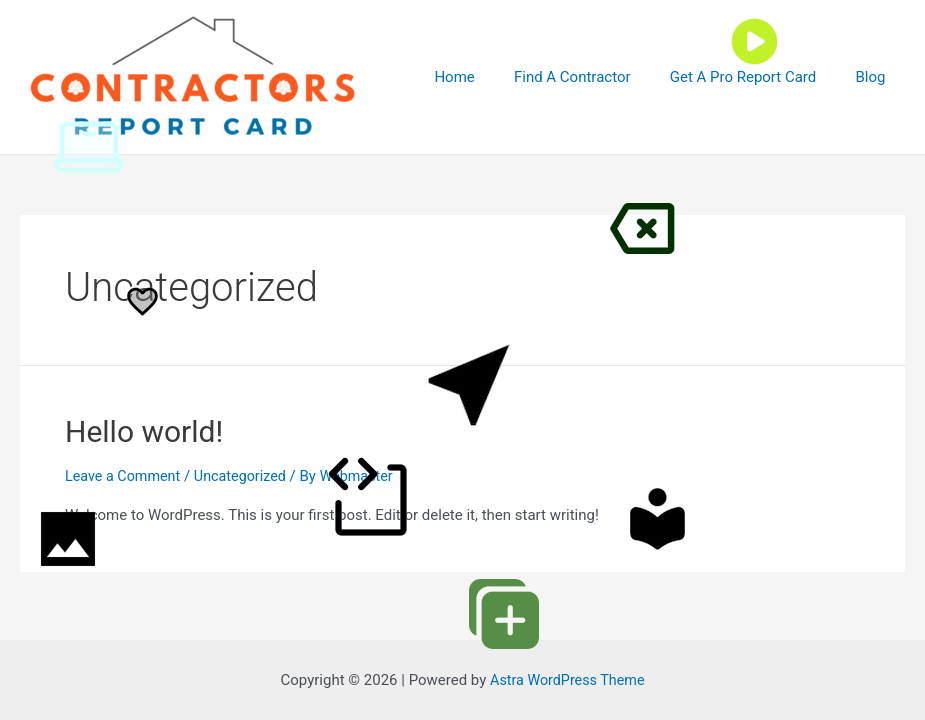  Describe the element at coordinates (89, 146) in the screenshot. I see `switch to desktop view` at that location.